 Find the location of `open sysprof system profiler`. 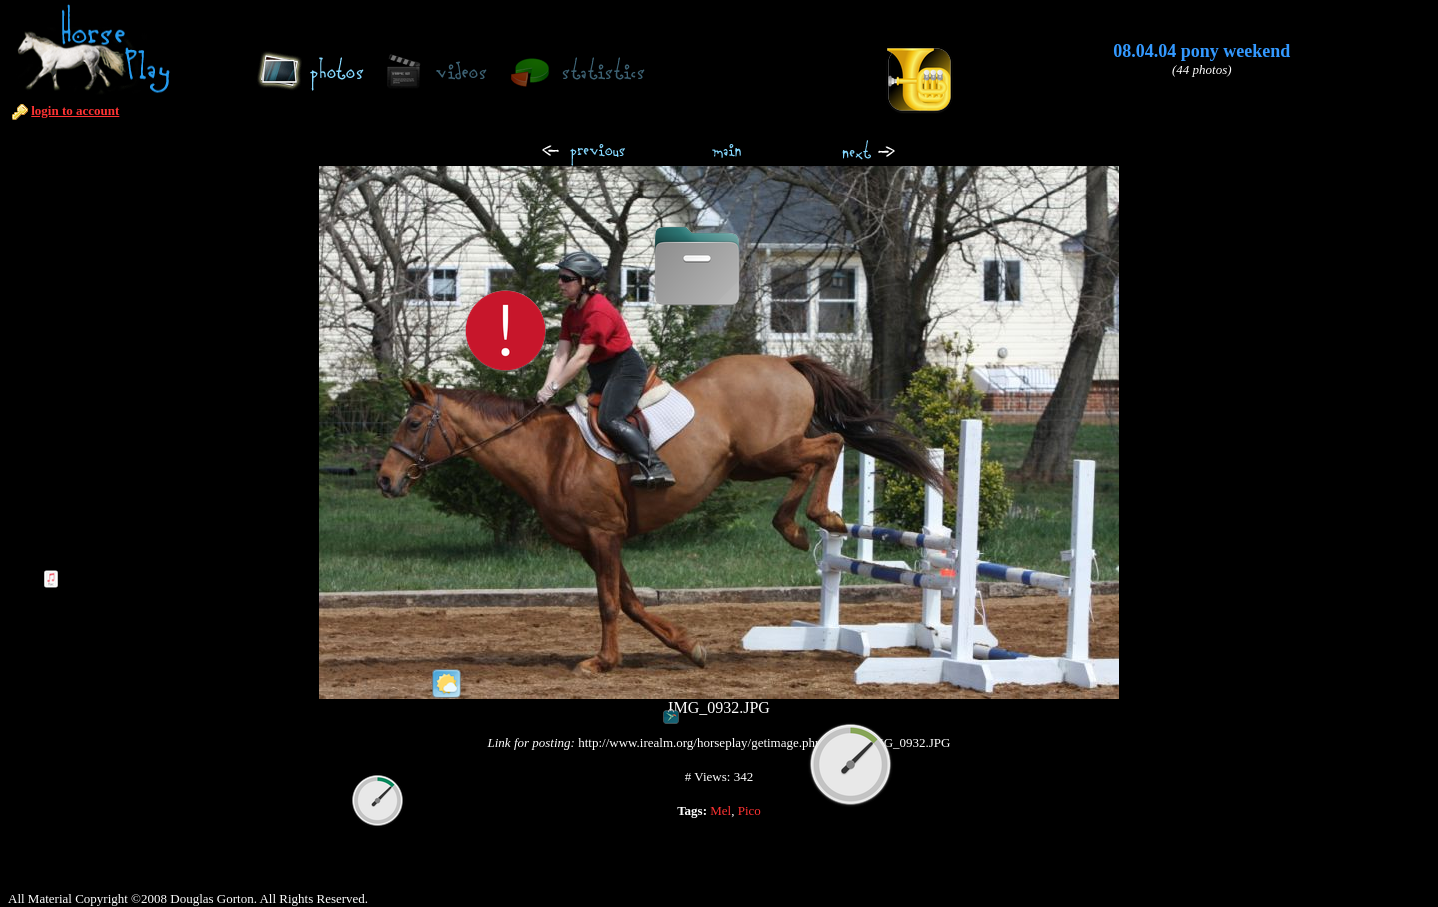

open sysprof system profiler is located at coordinates (377, 800).